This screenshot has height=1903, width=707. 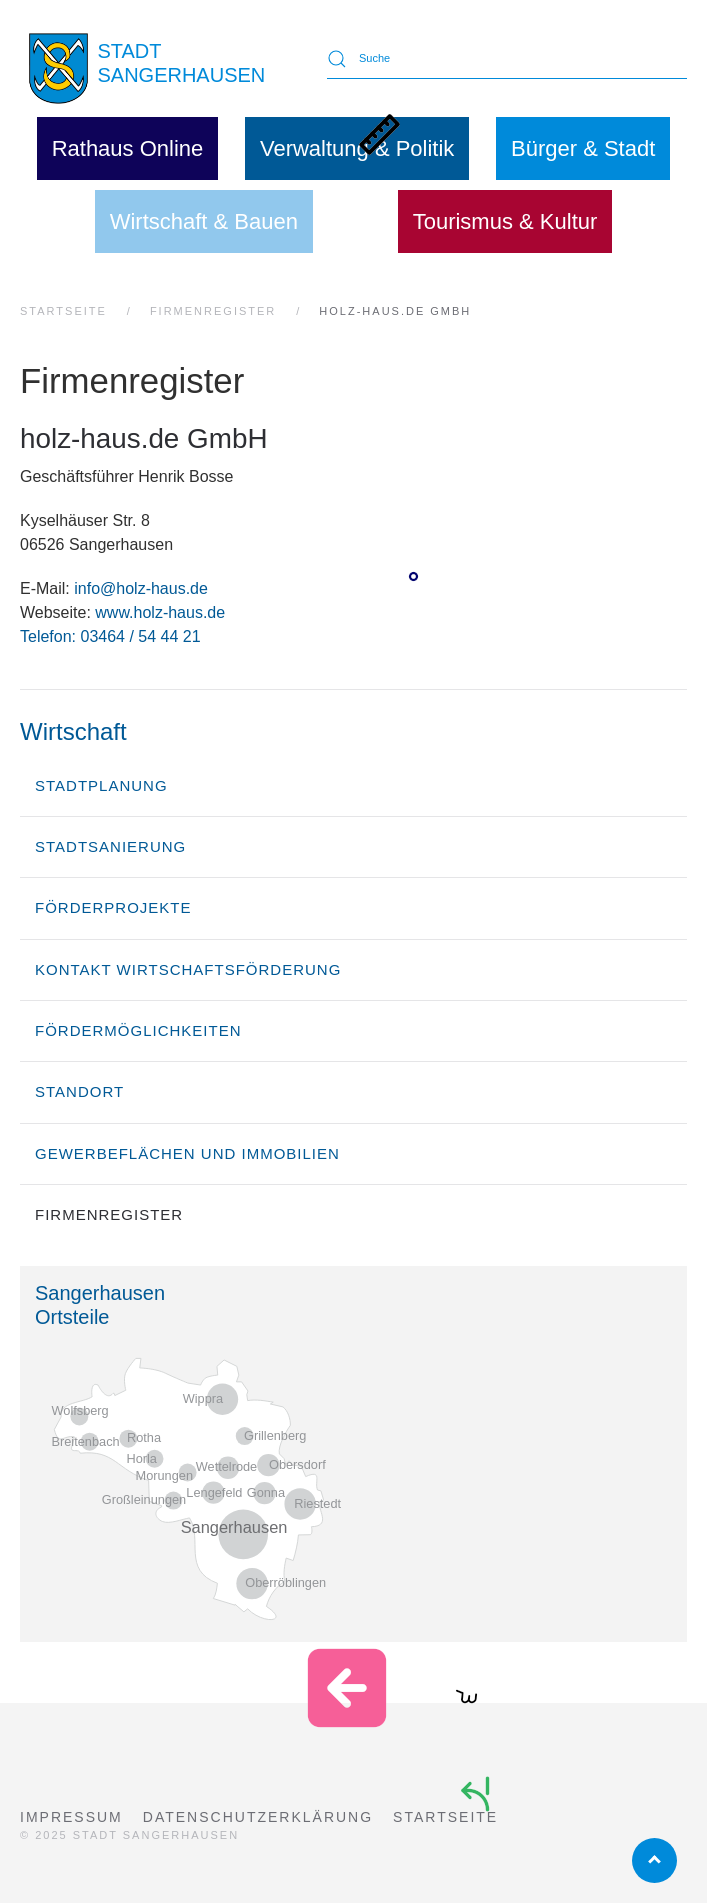 What do you see at coordinates (466, 1696) in the screenshot?
I see `open the Wish shopping app` at bounding box center [466, 1696].